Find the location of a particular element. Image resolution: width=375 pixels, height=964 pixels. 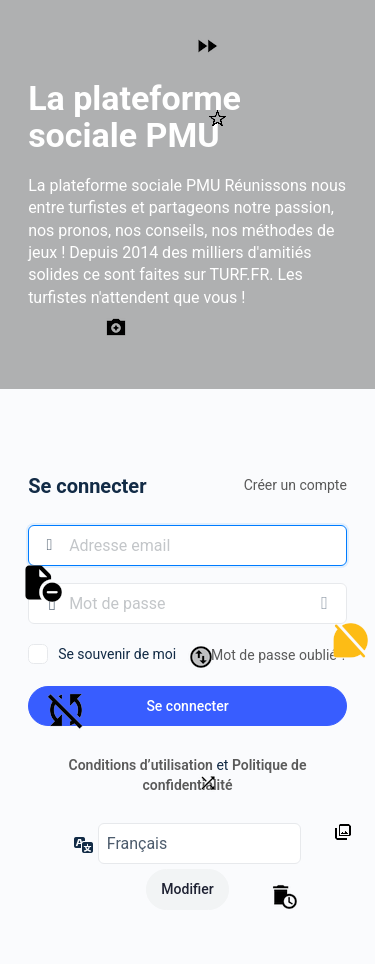

shuffle playlist or queue is located at coordinates (208, 783).